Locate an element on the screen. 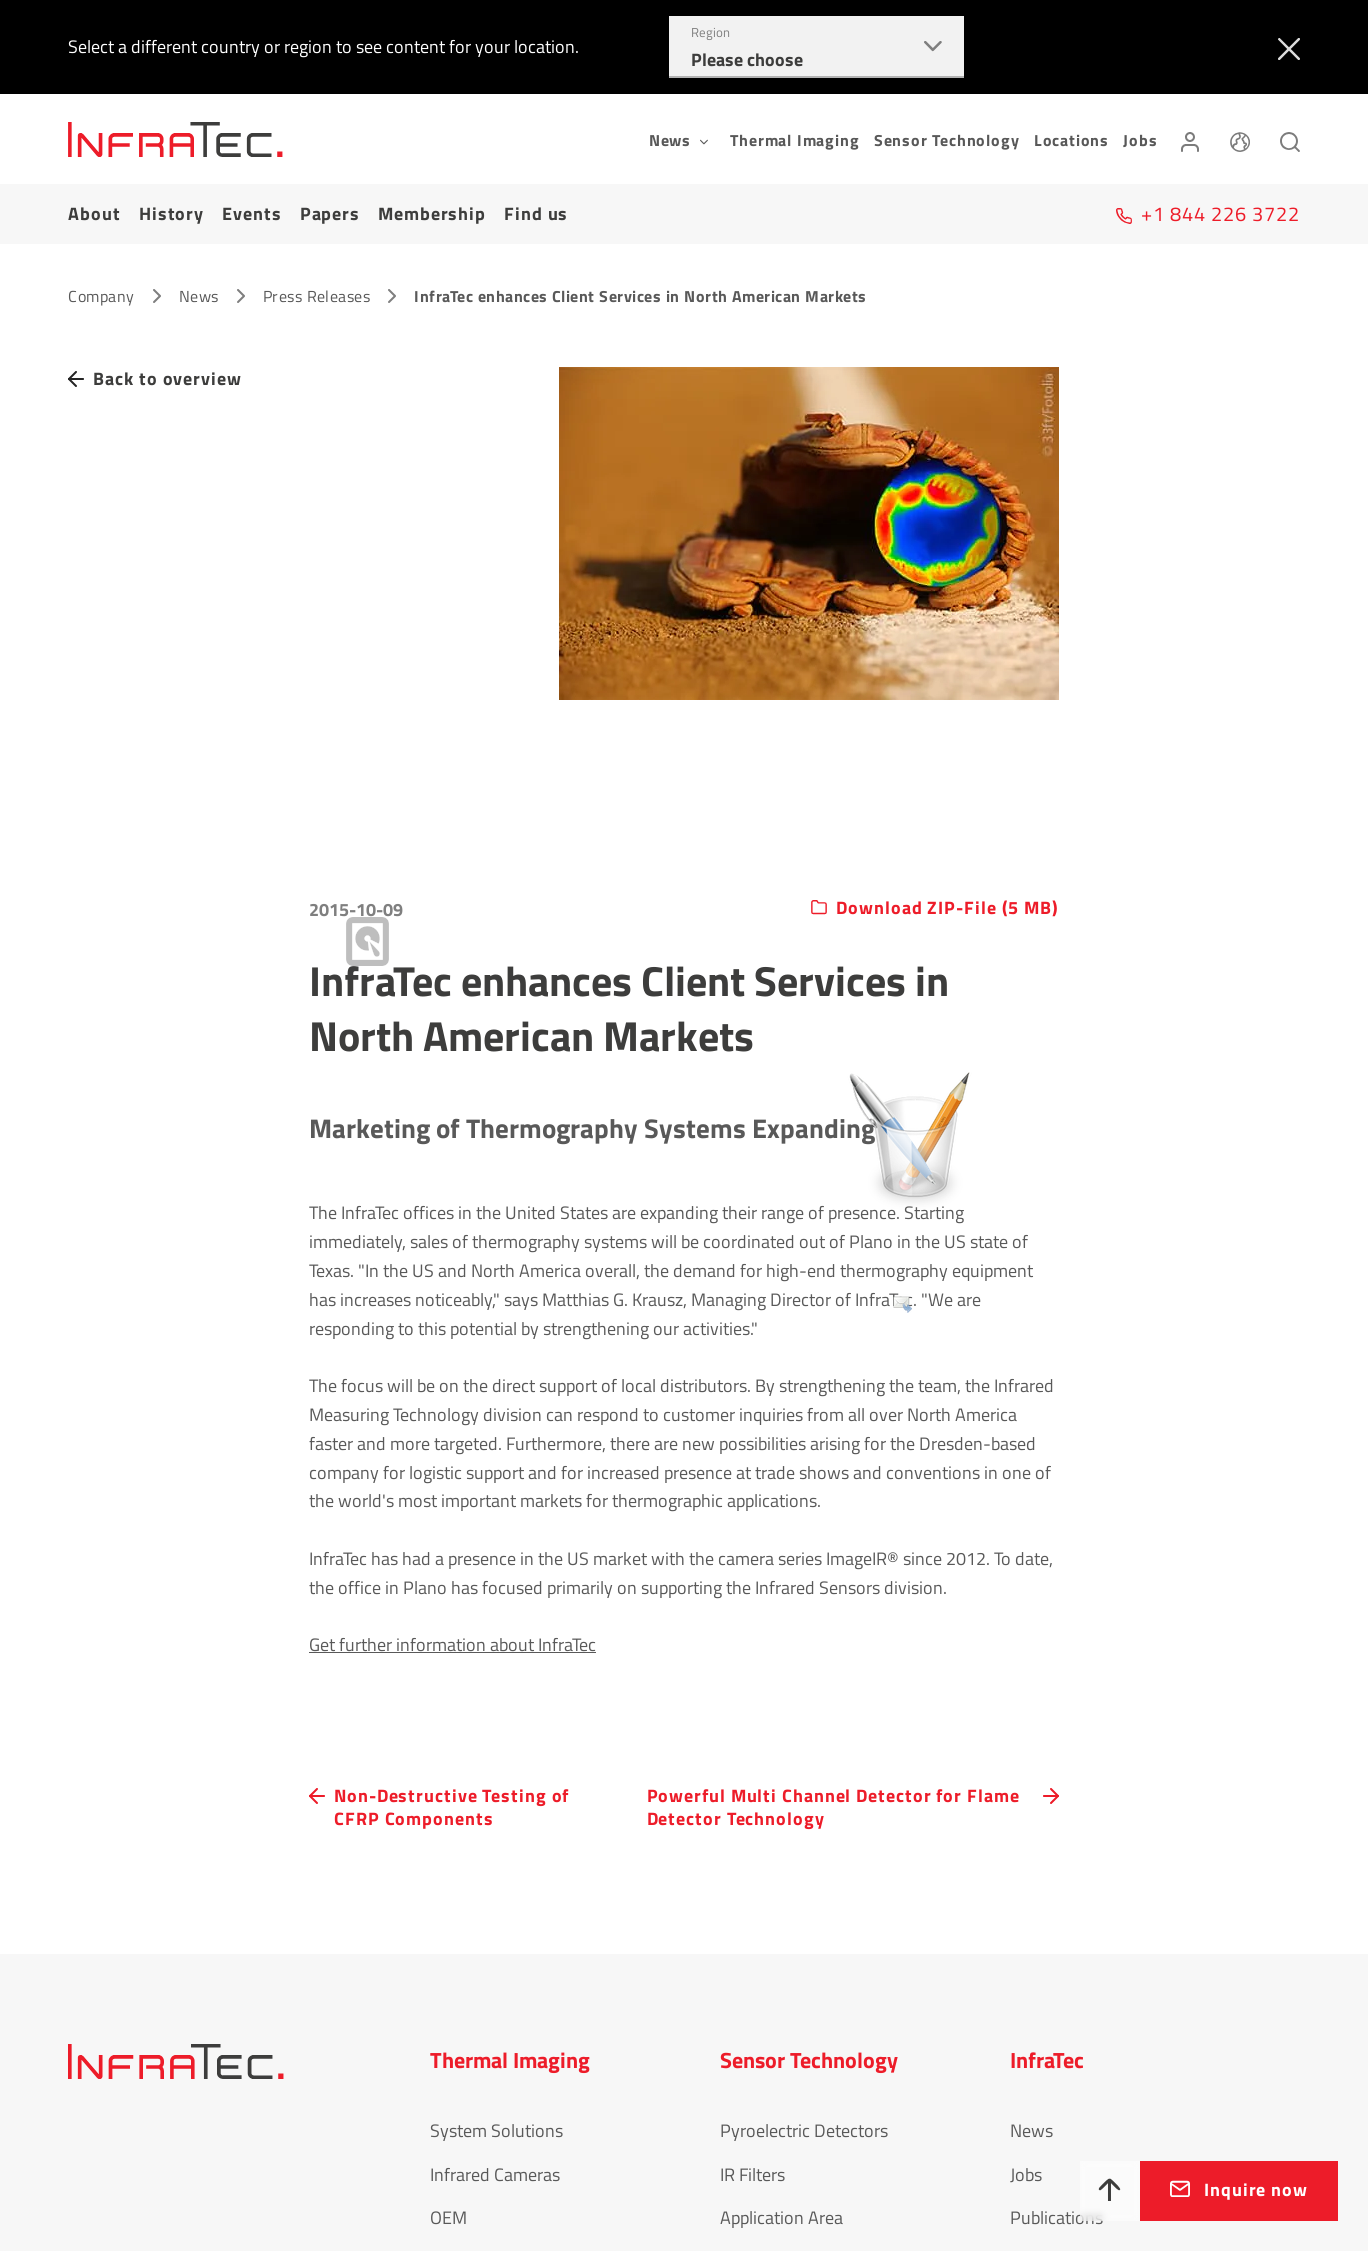 The height and width of the screenshot is (2251, 1368). access firewire hard drive is located at coordinates (367, 941).